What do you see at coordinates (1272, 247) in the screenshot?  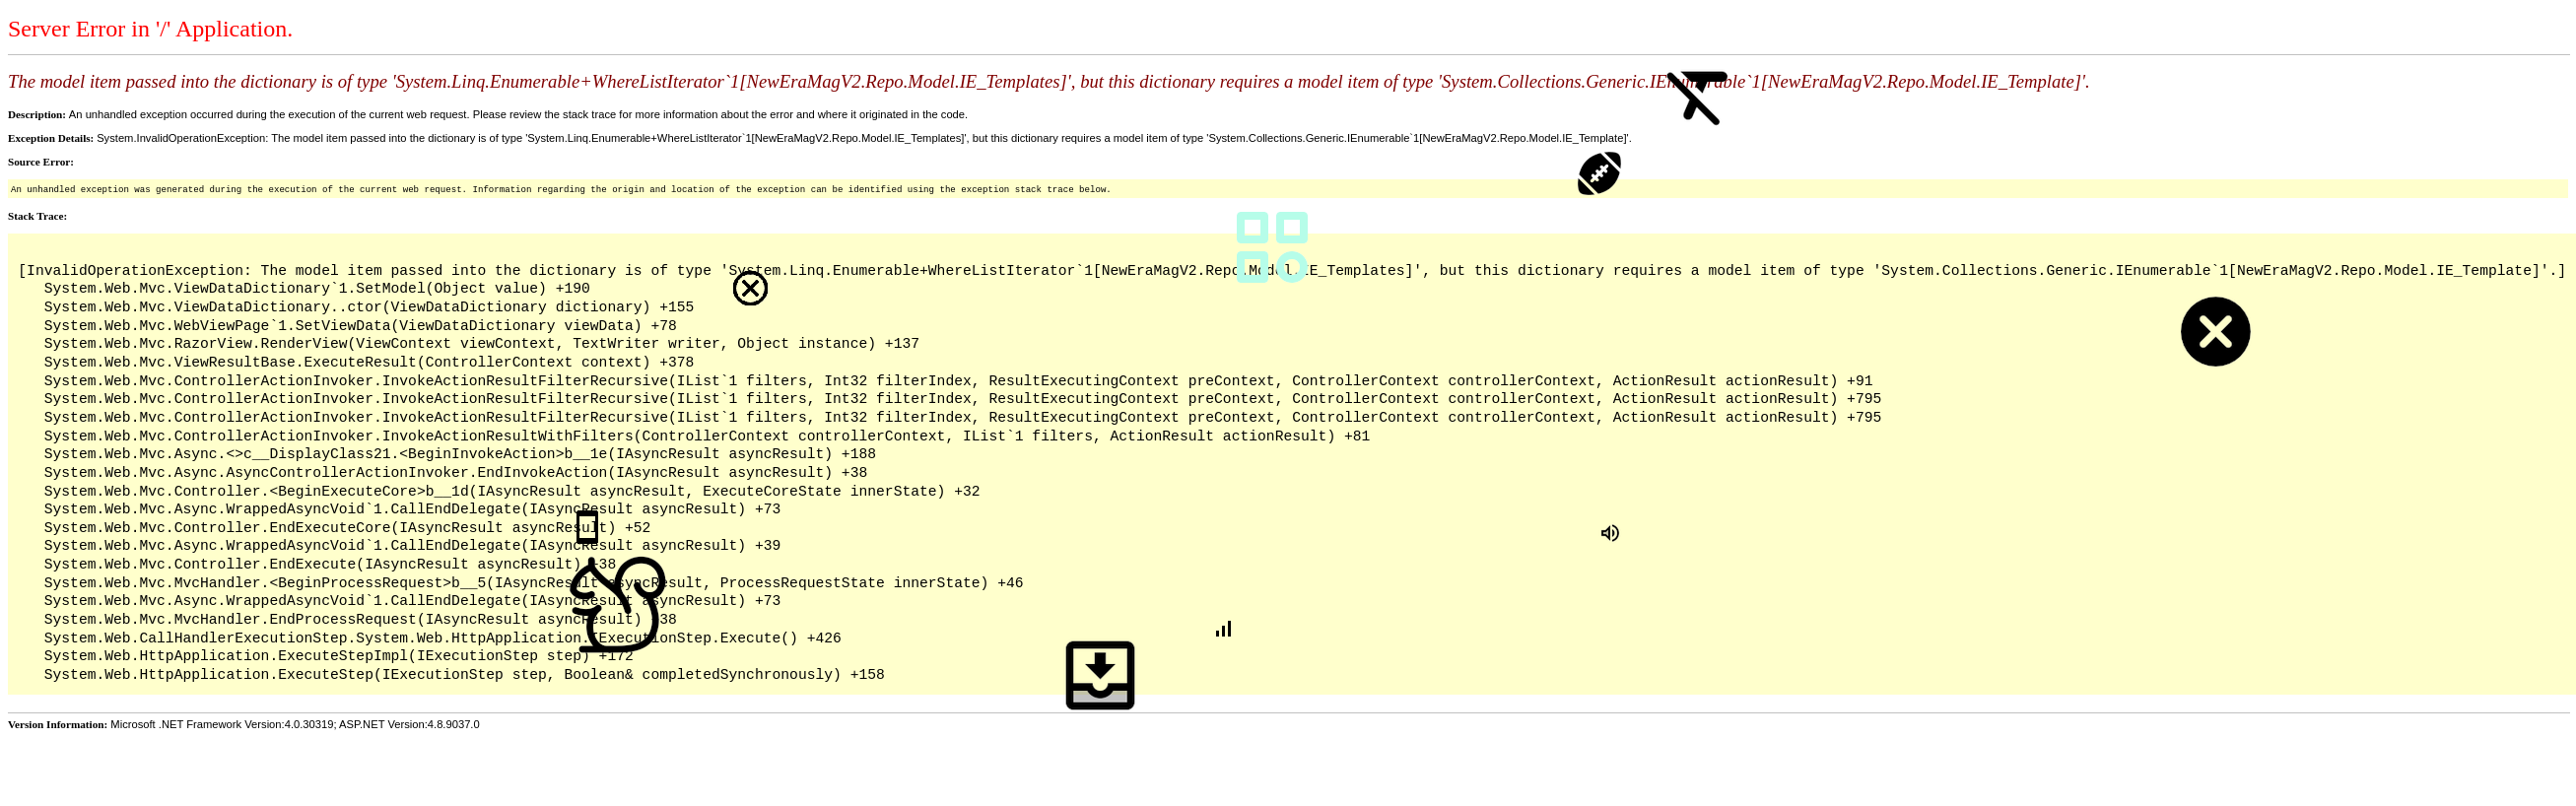 I see `browse categories or sections` at bounding box center [1272, 247].